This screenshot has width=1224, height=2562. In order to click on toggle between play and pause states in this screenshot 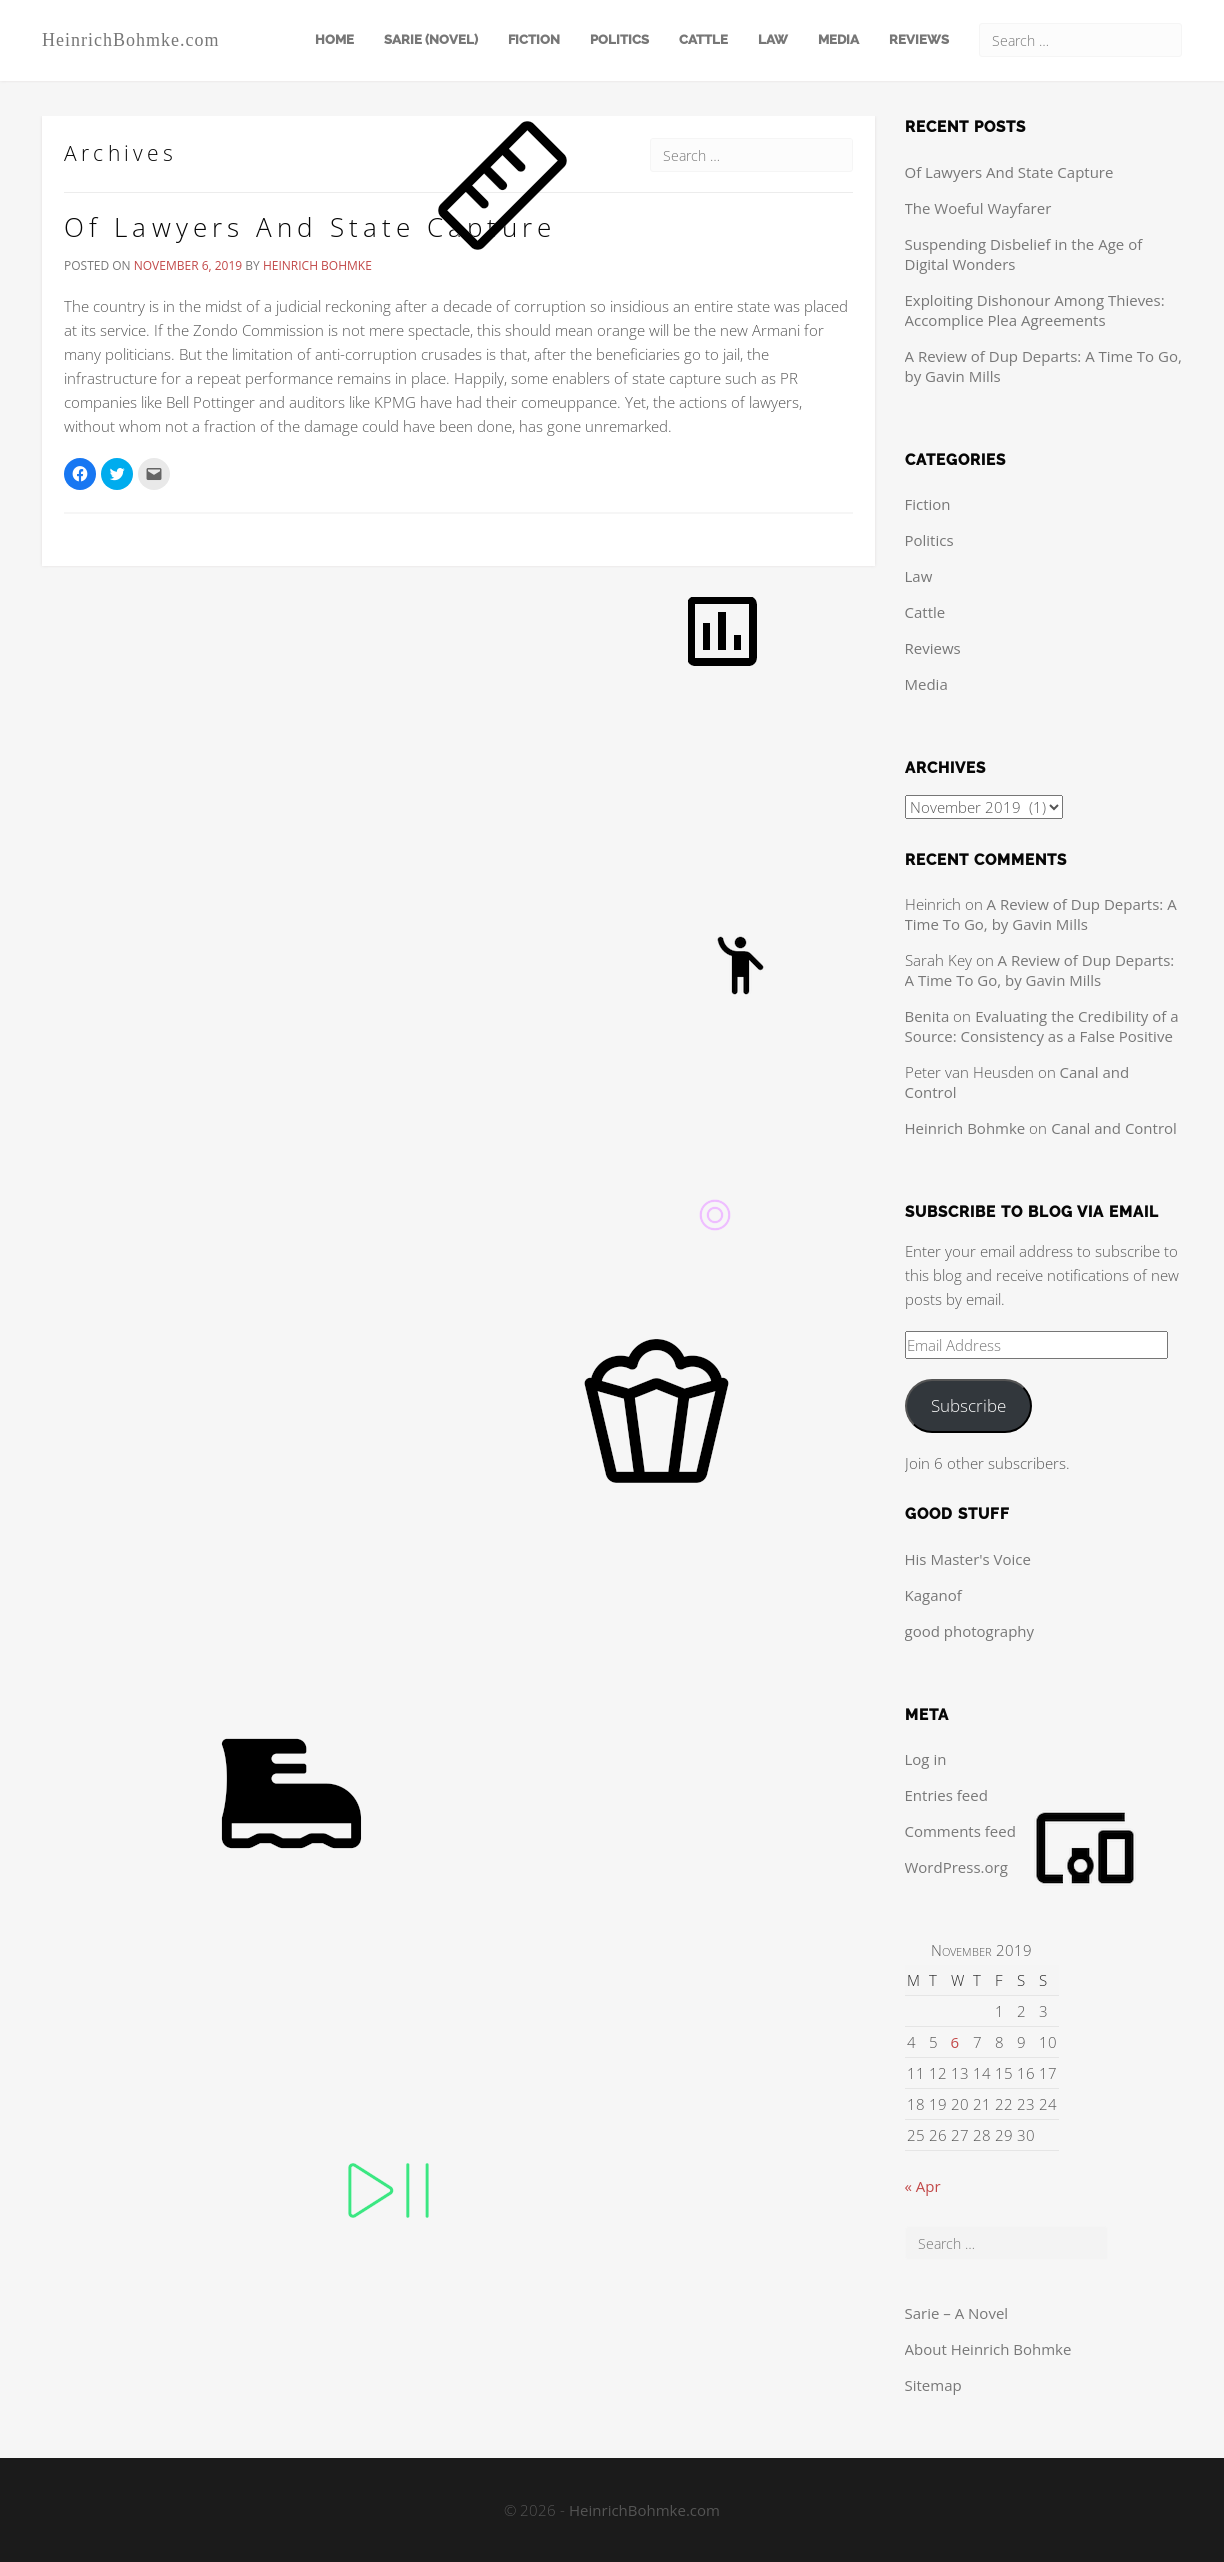, I will do `click(388, 2190)`.